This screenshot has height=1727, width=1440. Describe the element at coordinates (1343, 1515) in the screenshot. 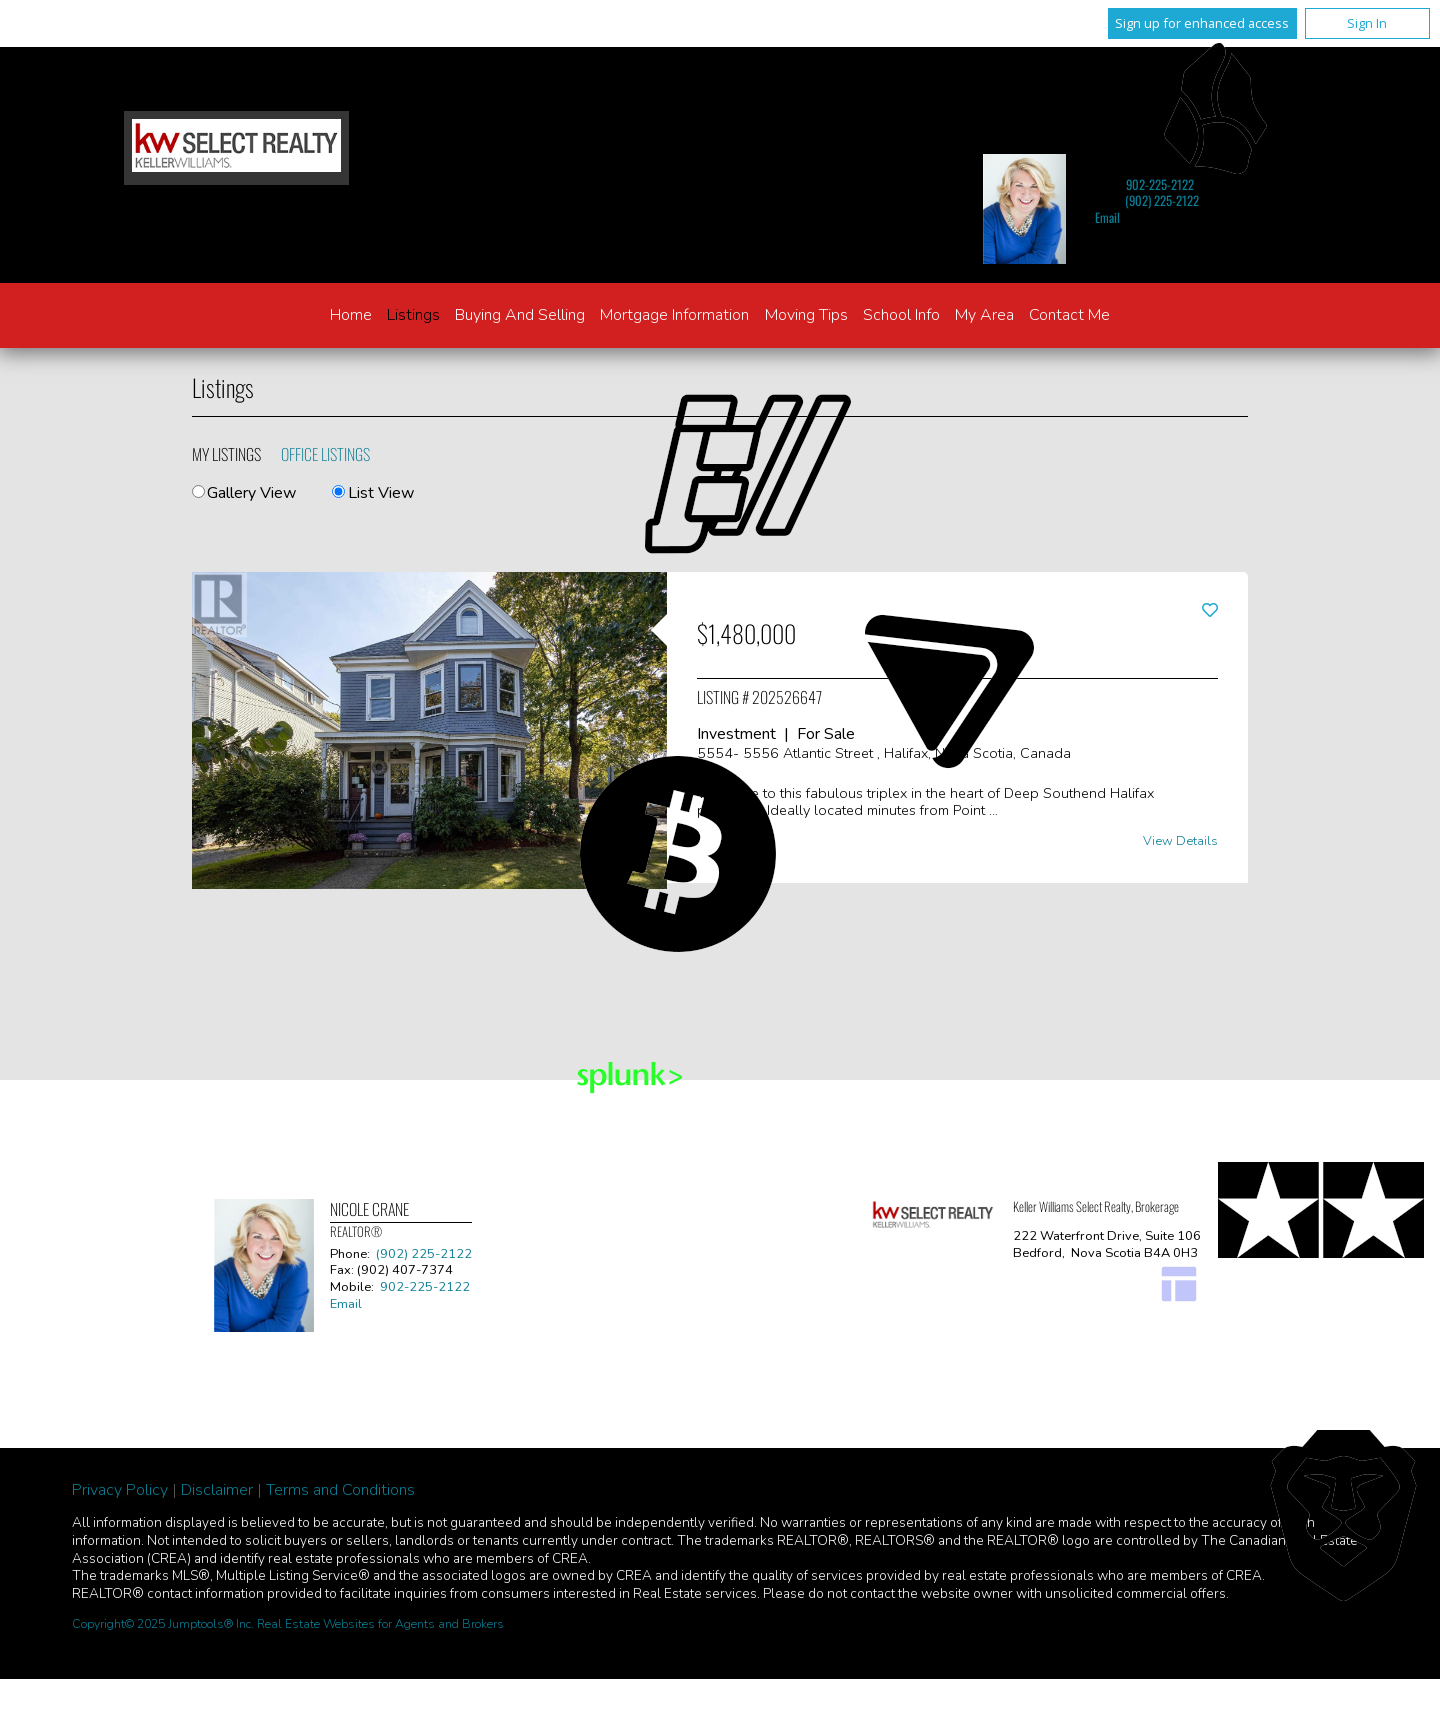

I see `open brave browser` at that location.